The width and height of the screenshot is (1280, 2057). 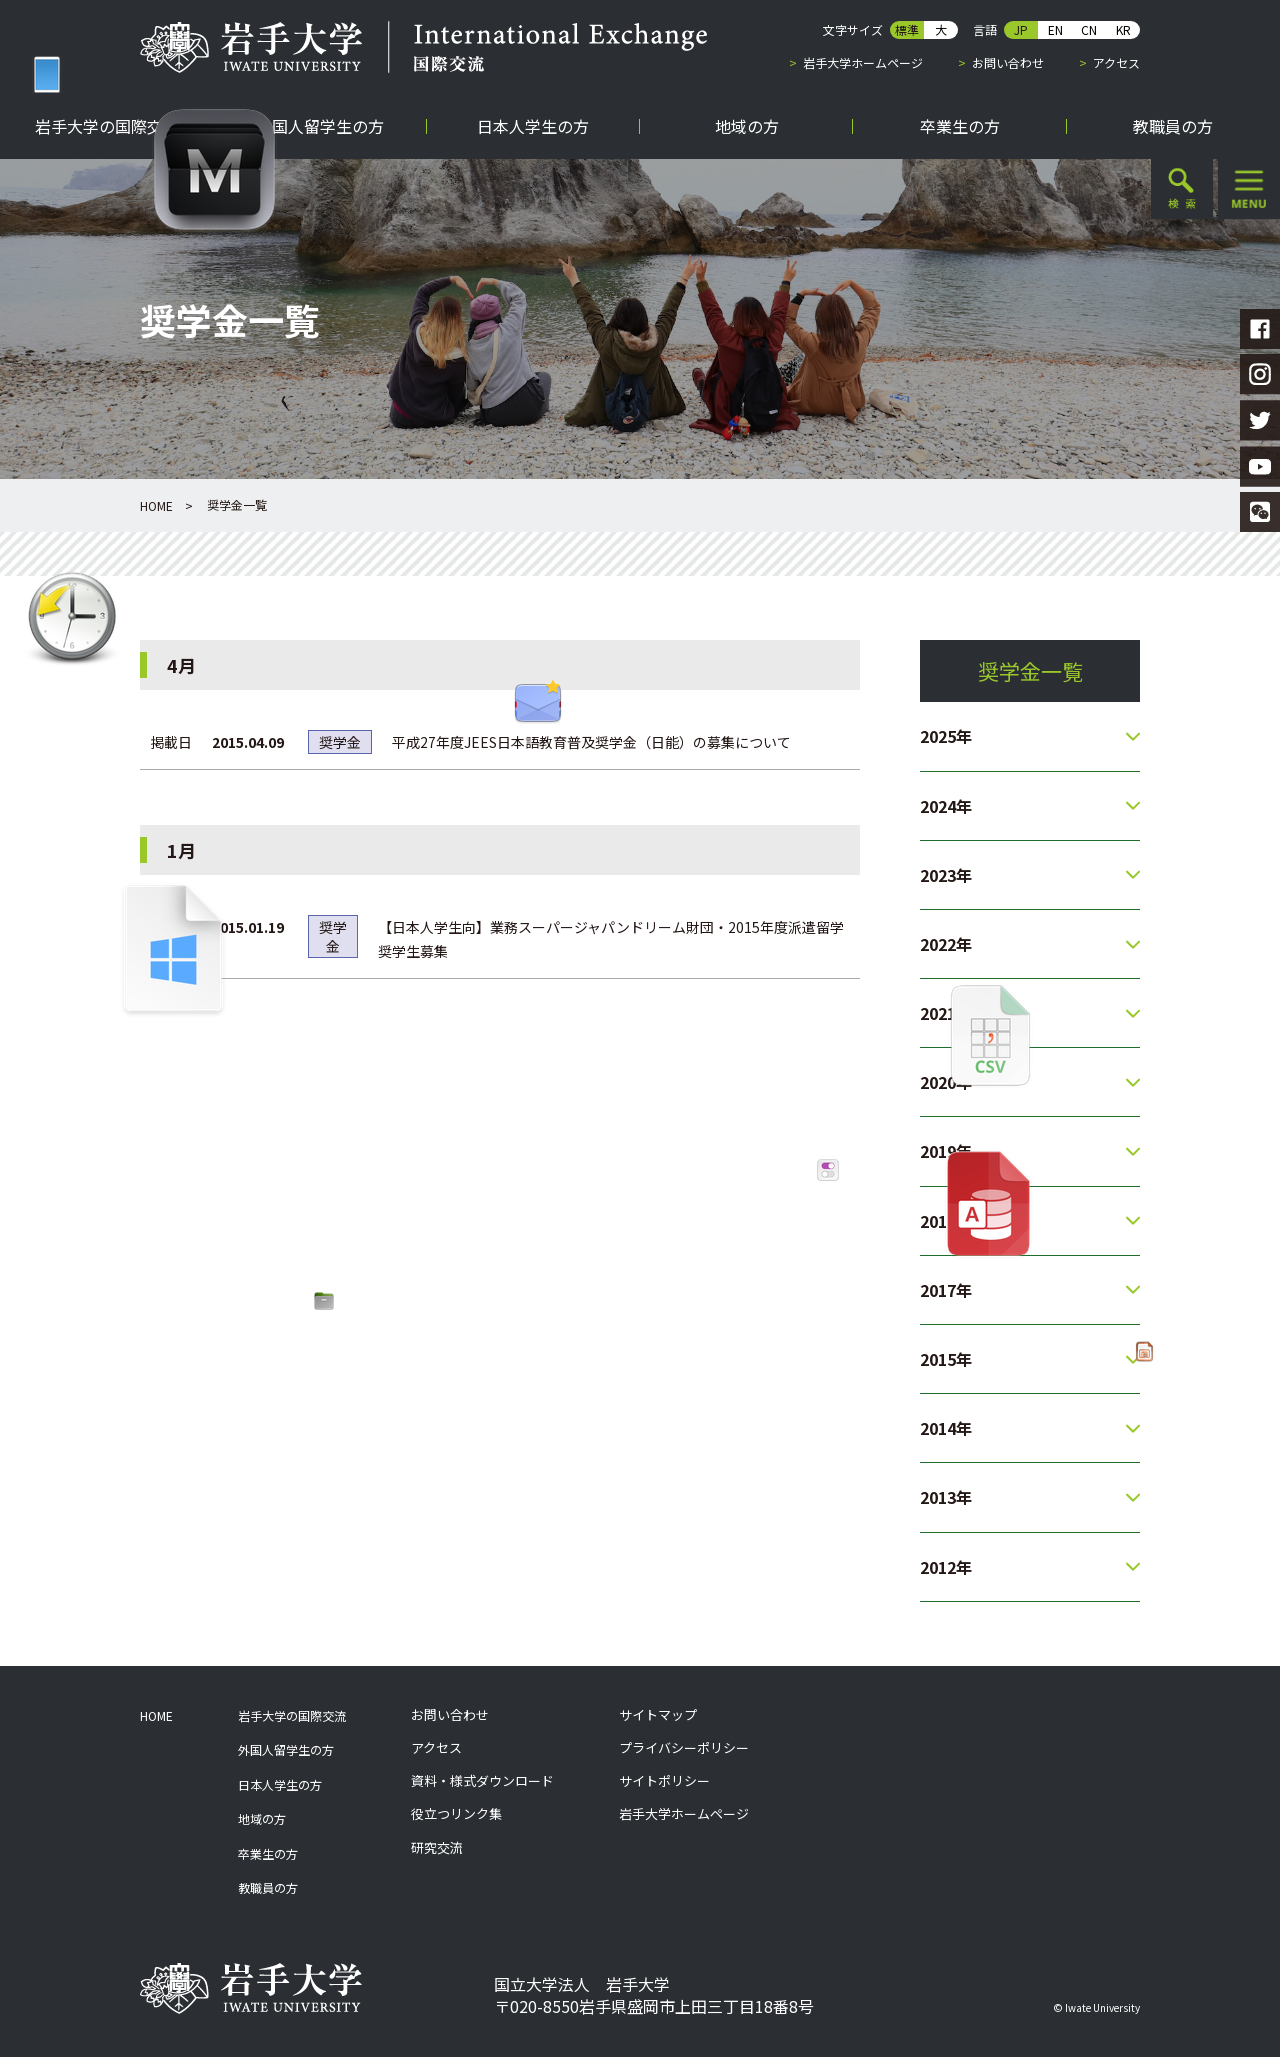 What do you see at coordinates (988, 1203) in the screenshot?
I see `microsoft access database file` at bounding box center [988, 1203].